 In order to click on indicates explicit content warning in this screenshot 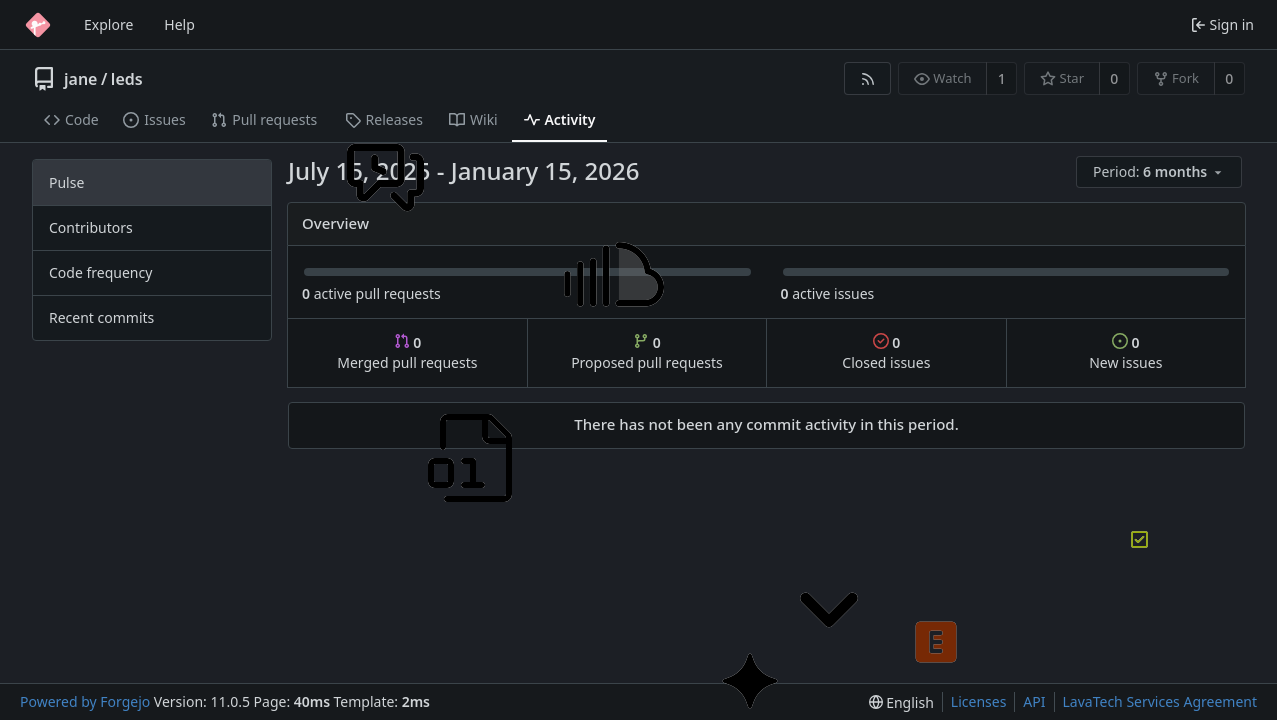, I will do `click(936, 642)`.